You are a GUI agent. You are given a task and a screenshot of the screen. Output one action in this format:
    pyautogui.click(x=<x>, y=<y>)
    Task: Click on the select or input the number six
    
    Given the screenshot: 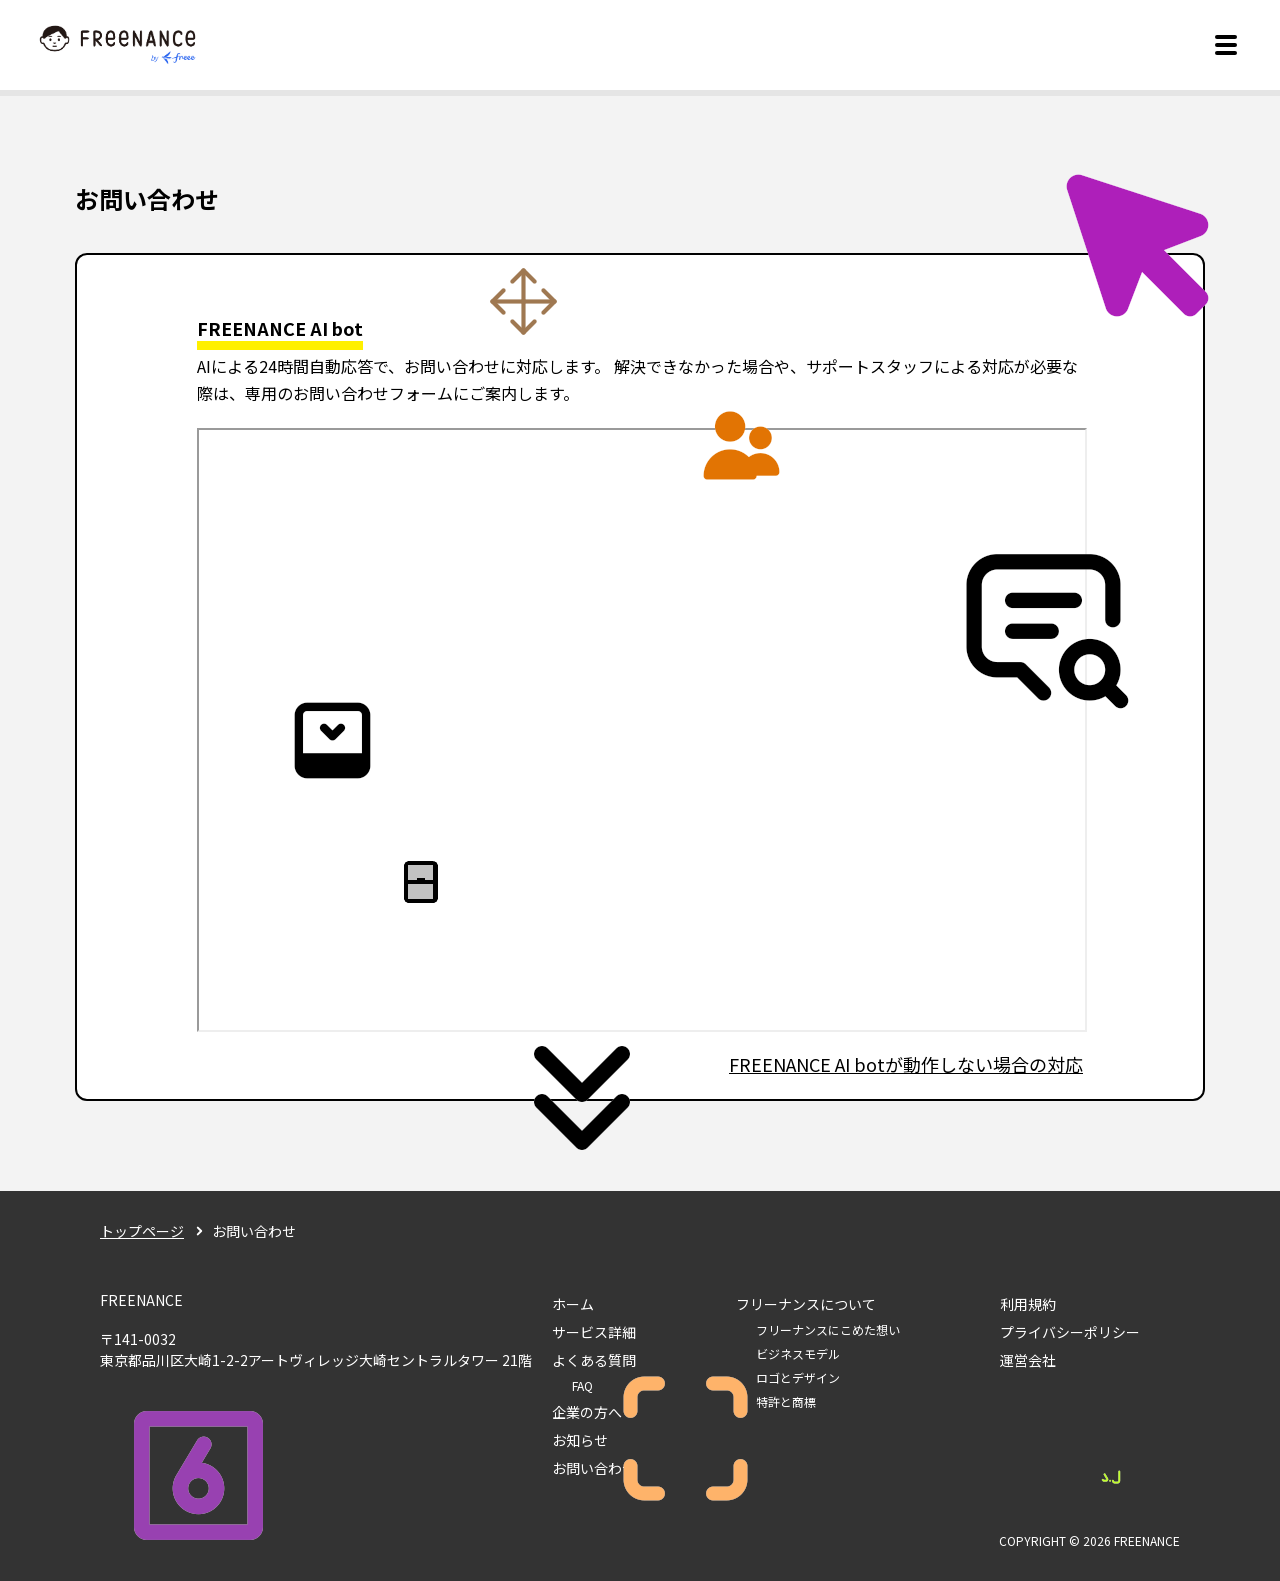 What is the action you would take?
    pyautogui.click(x=198, y=1475)
    